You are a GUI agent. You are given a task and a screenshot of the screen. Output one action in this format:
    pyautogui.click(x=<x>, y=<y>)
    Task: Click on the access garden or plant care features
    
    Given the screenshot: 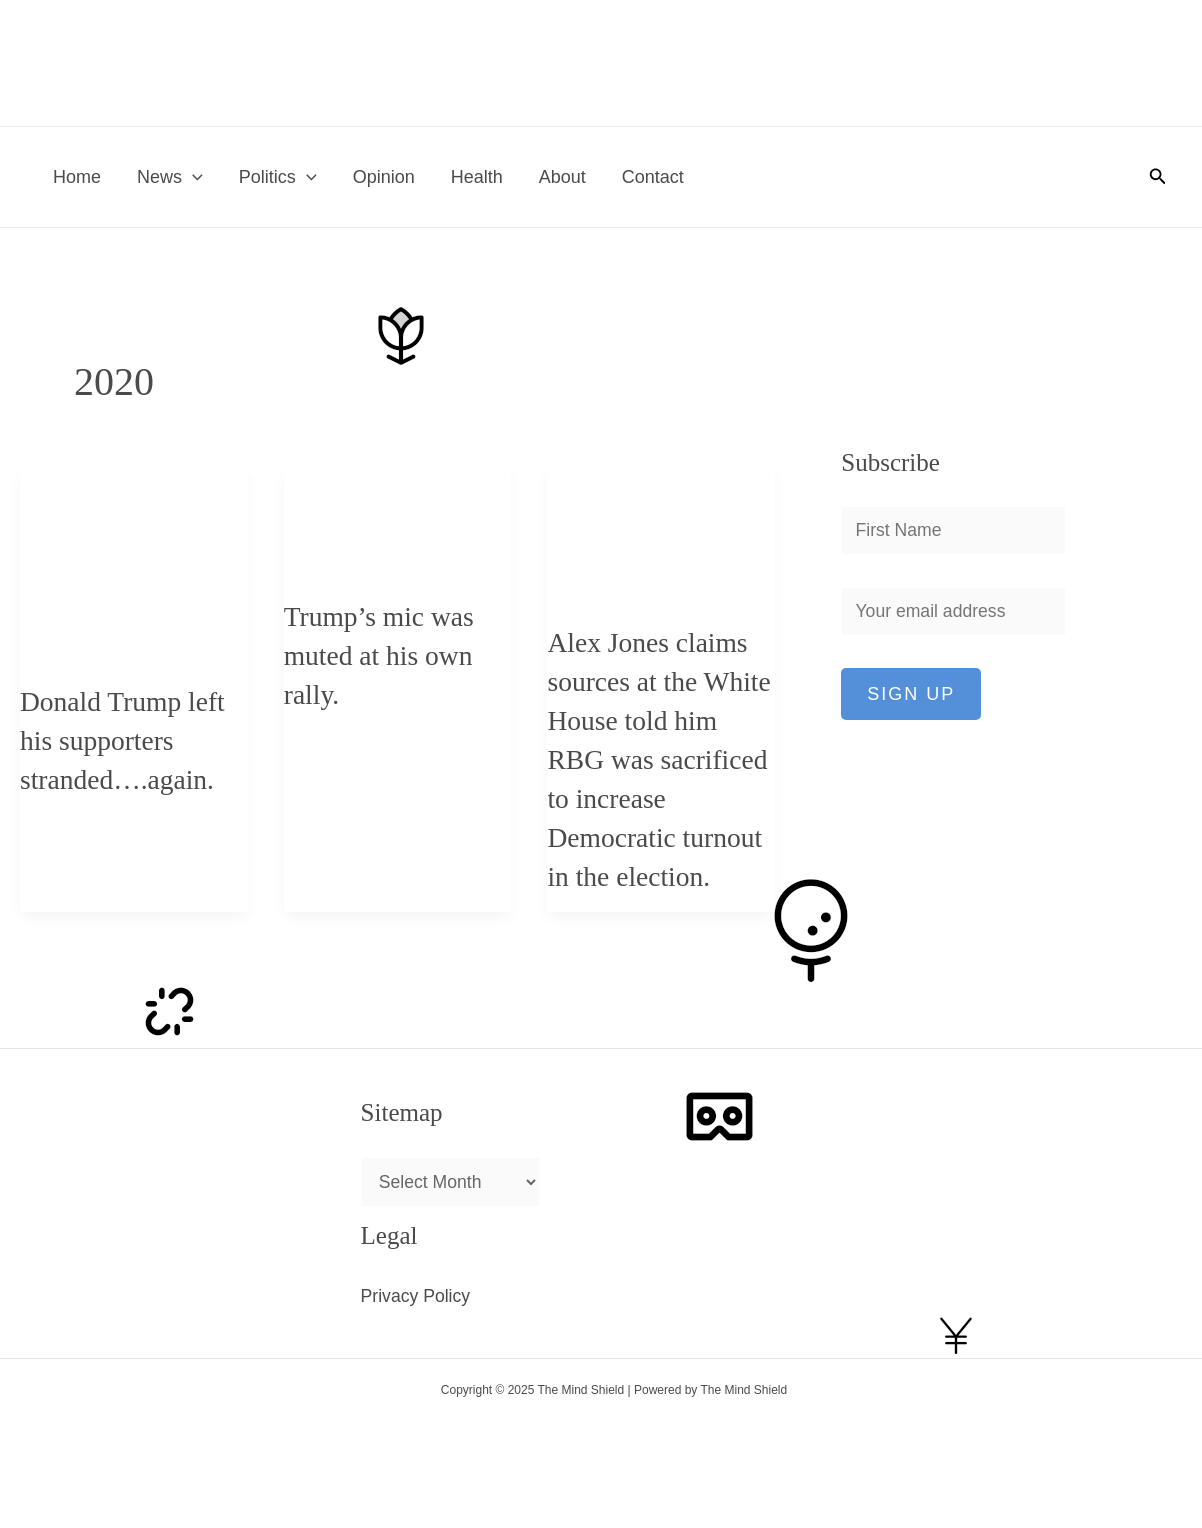 What is the action you would take?
    pyautogui.click(x=401, y=336)
    